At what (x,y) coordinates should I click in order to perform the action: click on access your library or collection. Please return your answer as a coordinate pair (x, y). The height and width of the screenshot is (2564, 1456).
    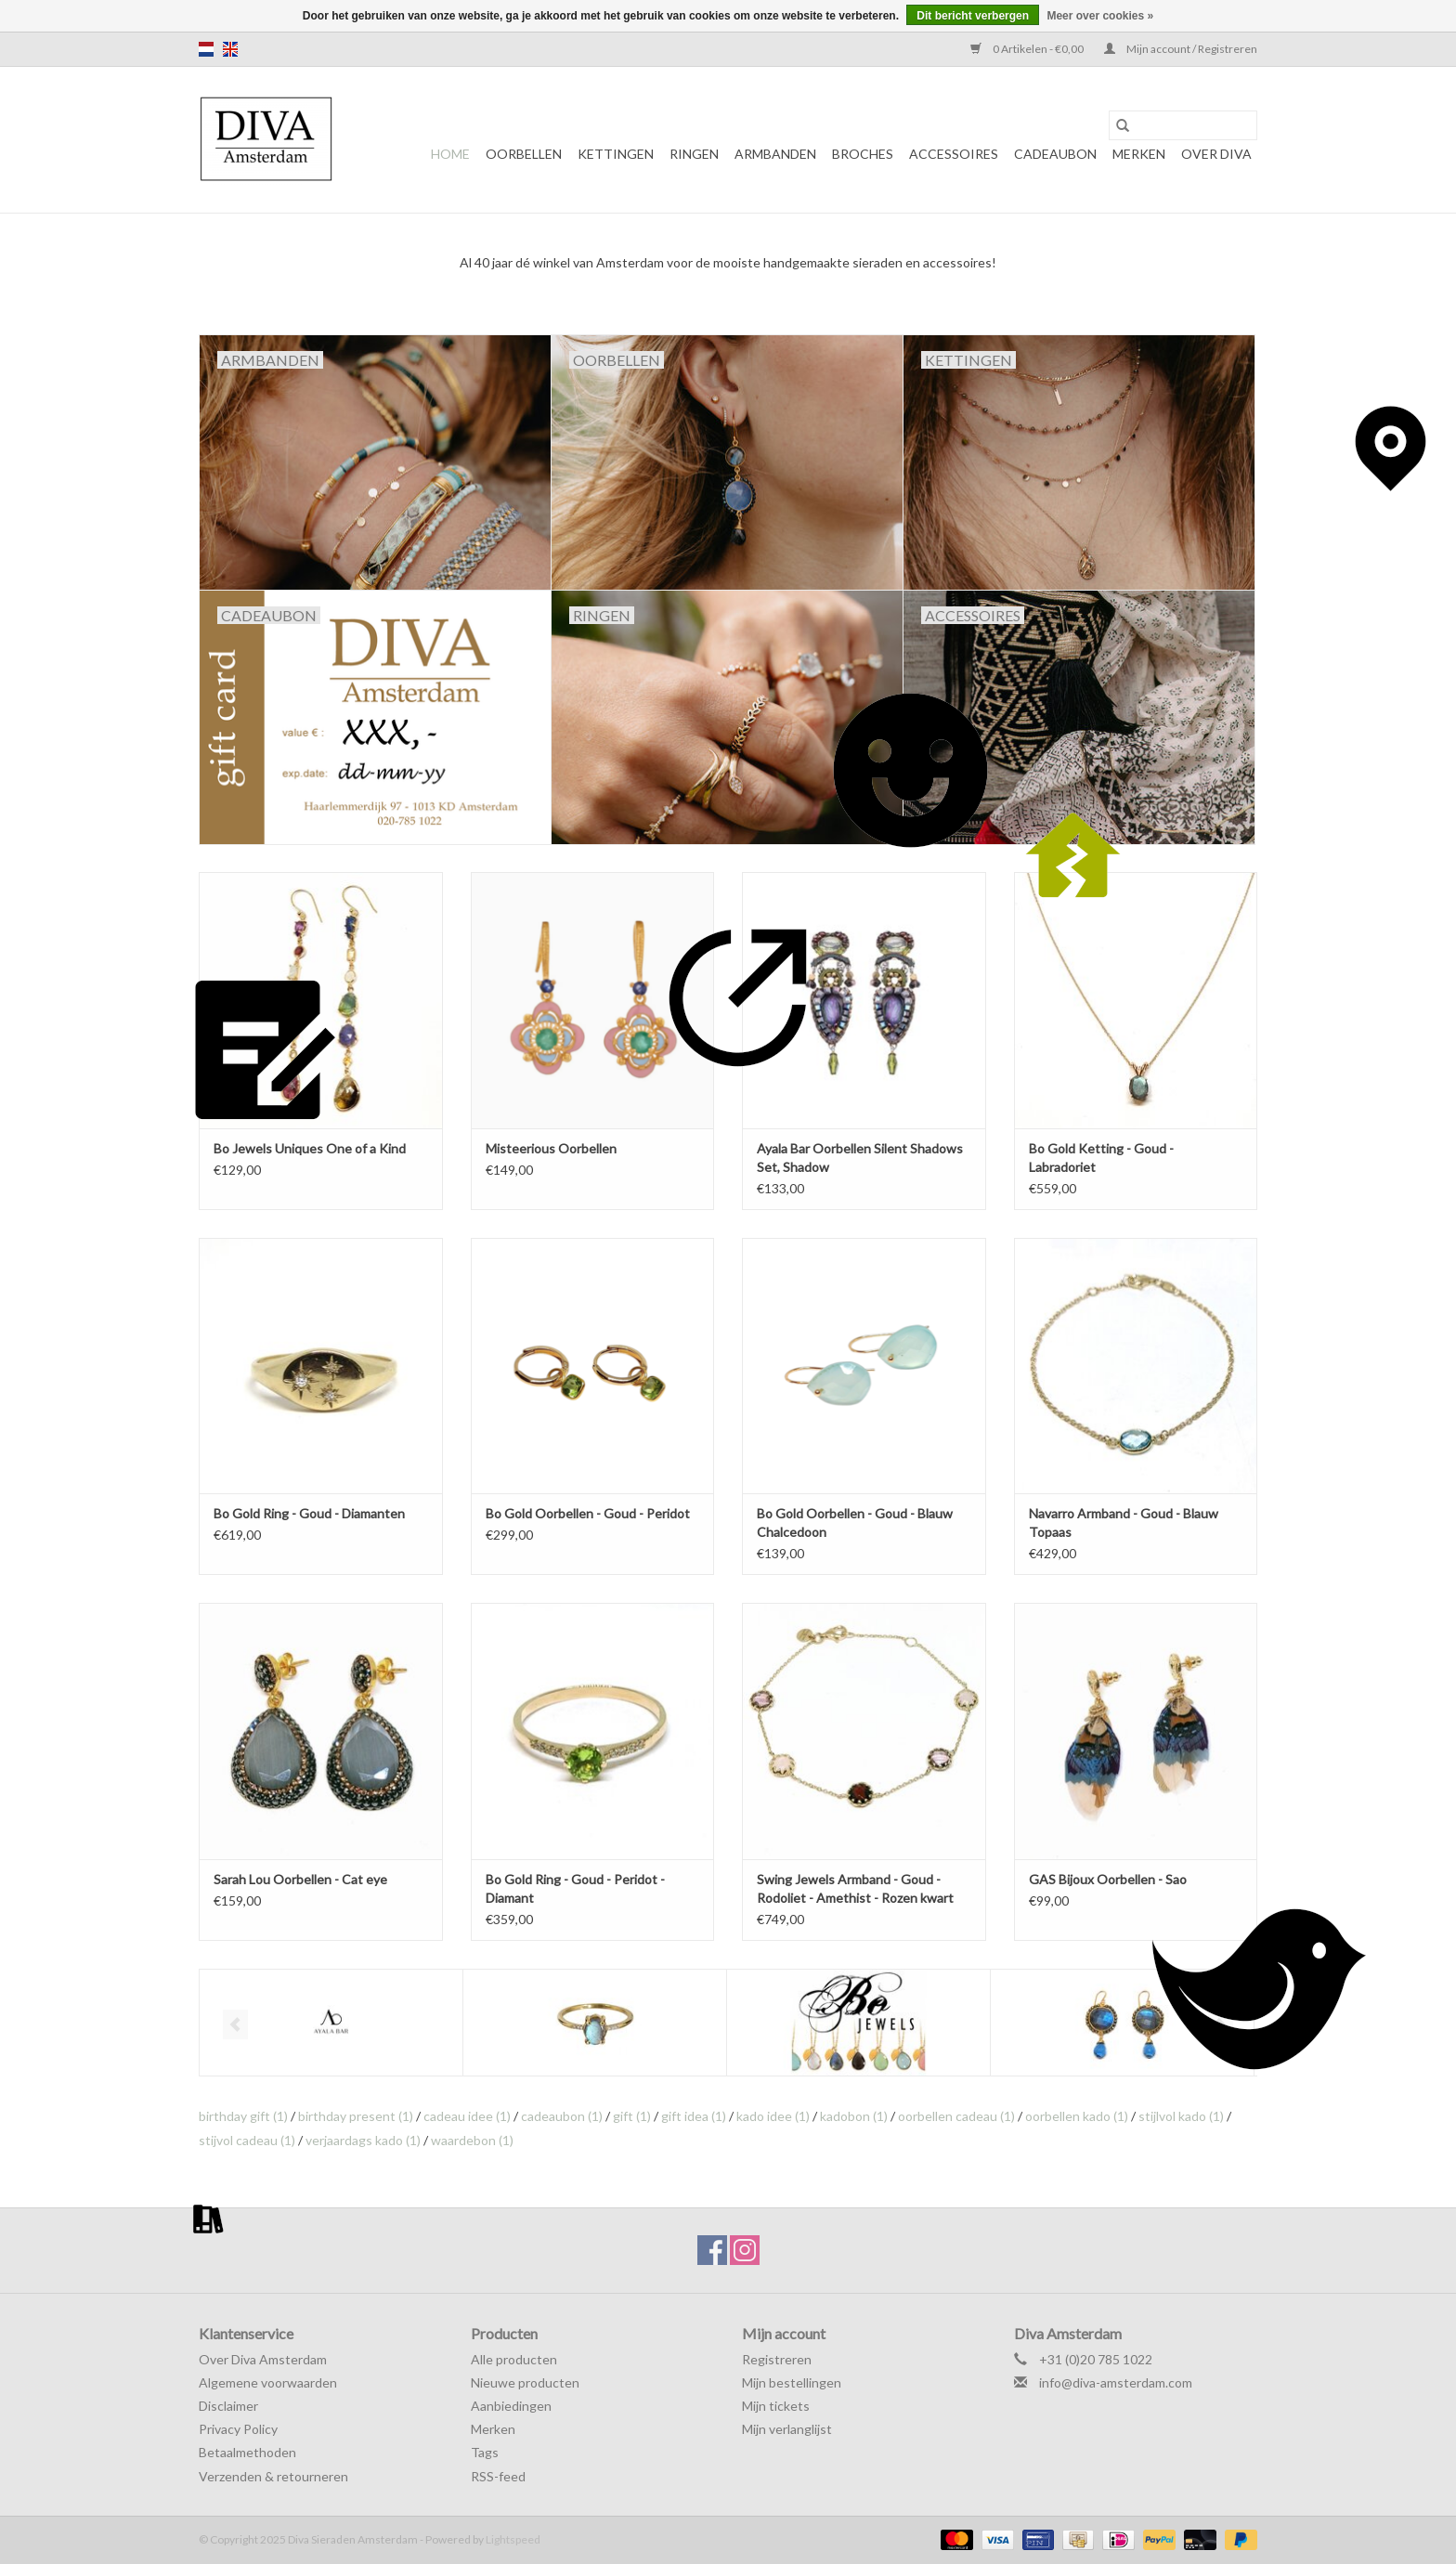
    Looking at the image, I should click on (207, 2219).